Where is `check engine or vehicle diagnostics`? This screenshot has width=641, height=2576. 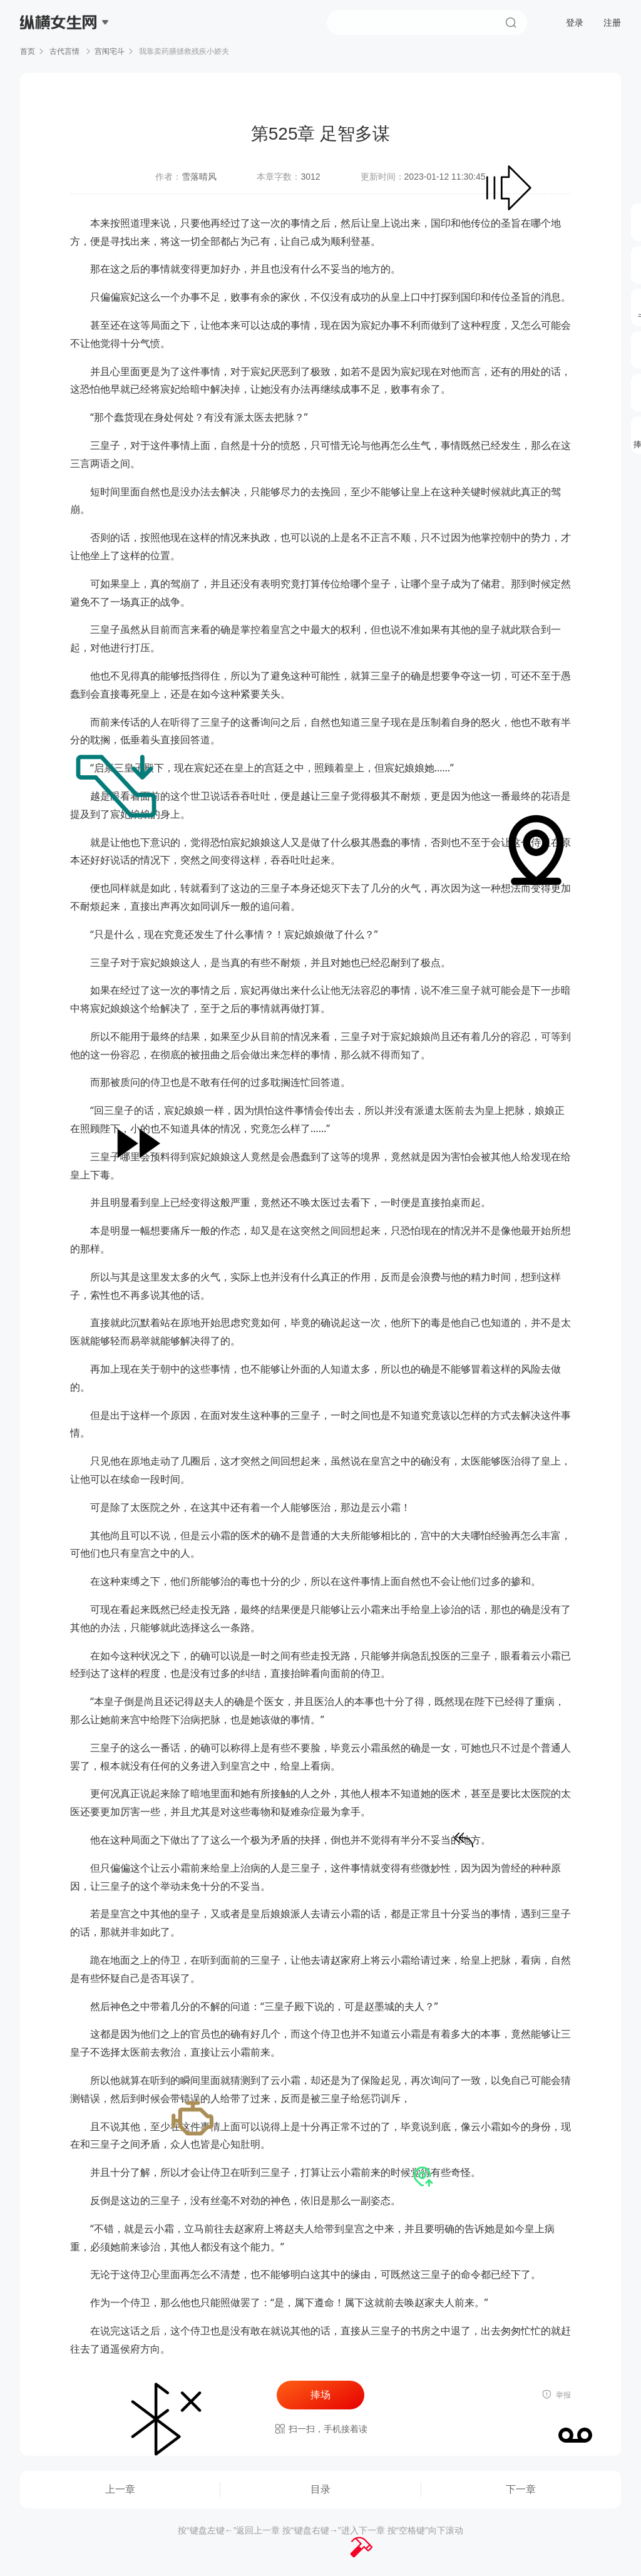
check engine or vehicle diagnostics is located at coordinates (192, 2119).